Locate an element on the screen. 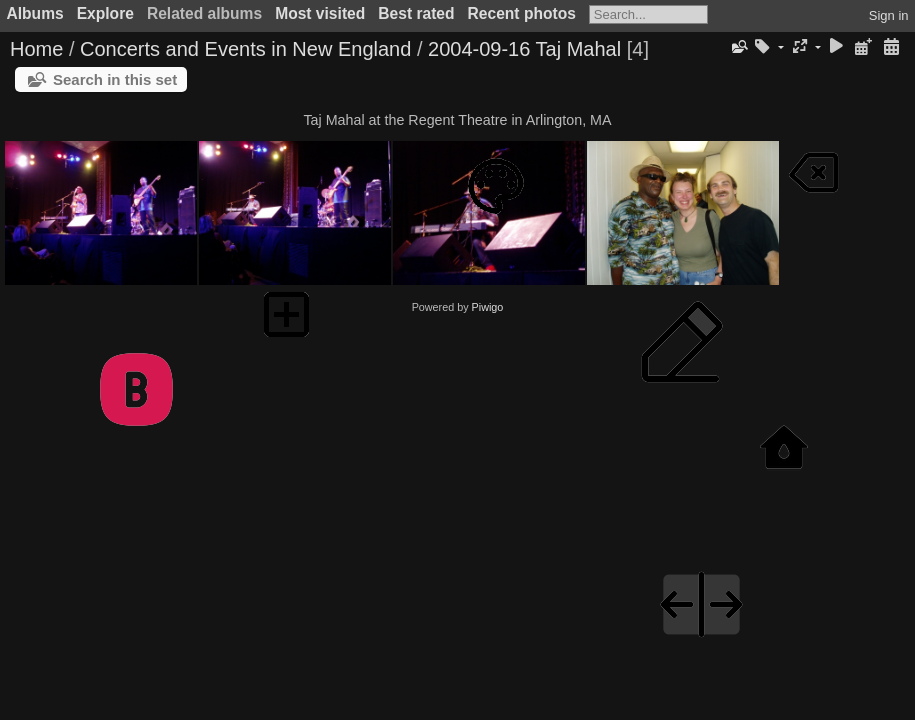 This screenshot has height=720, width=915. apply bold formatting to text is located at coordinates (136, 389).